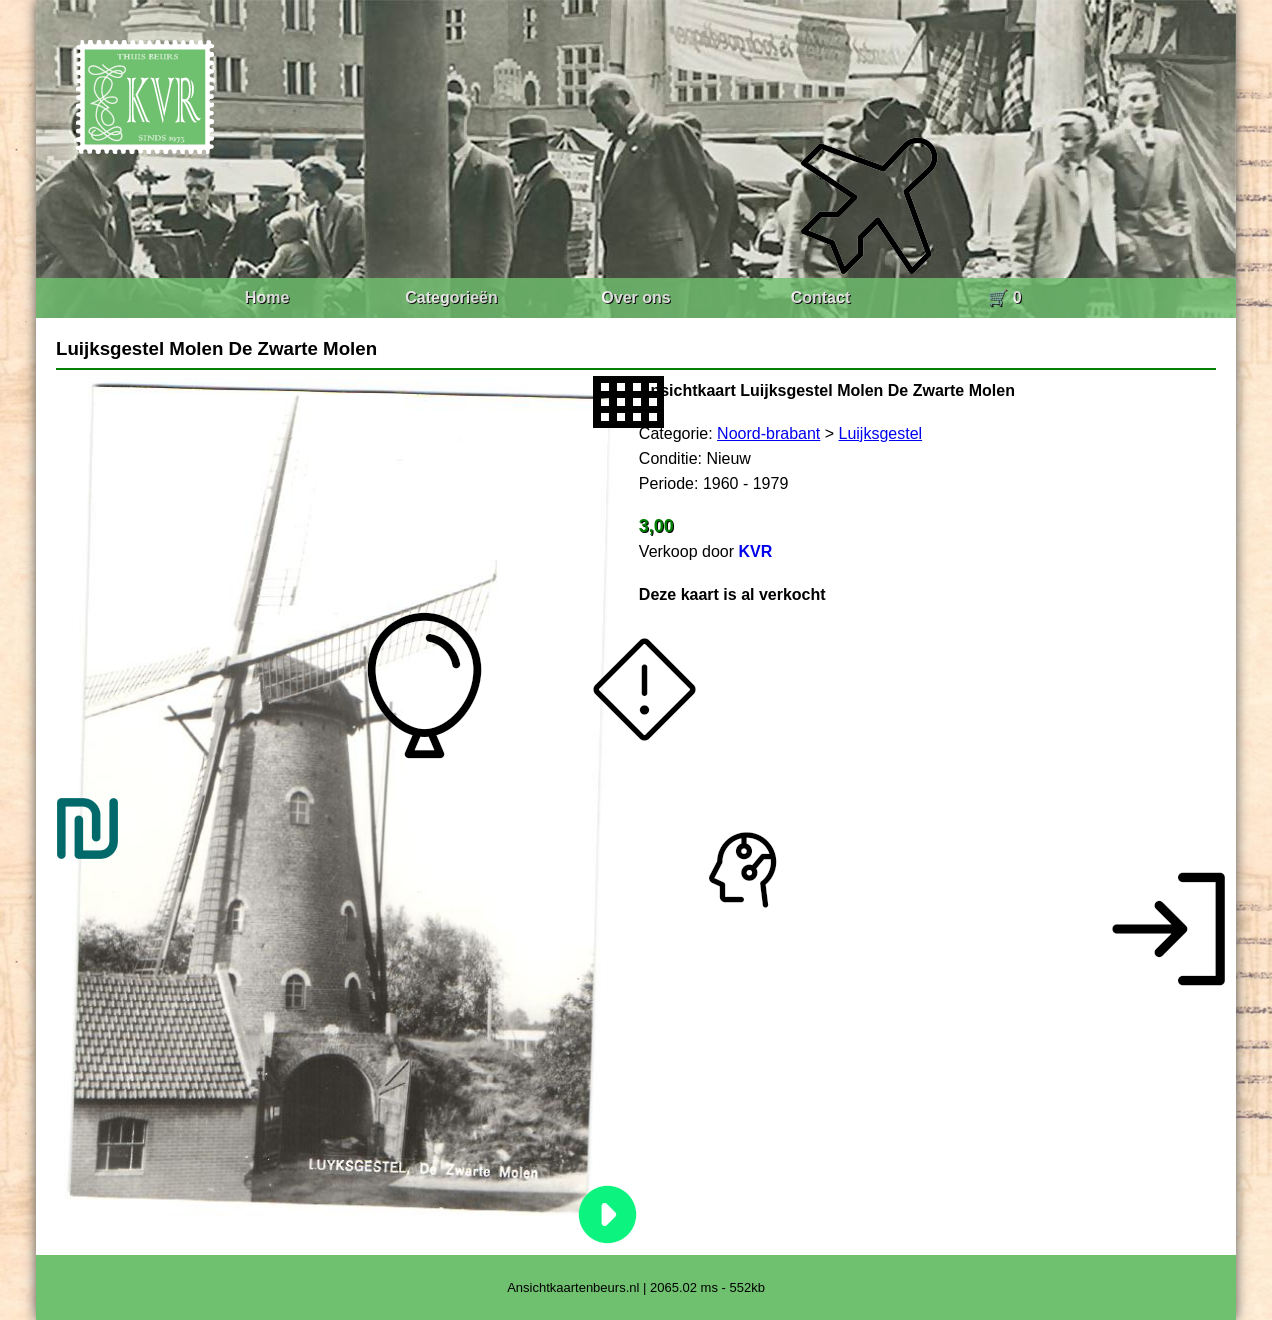 The width and height of the screenshot is (1272, 1320). I want to click on indicates a warning or caution alert, so click(644, 689).